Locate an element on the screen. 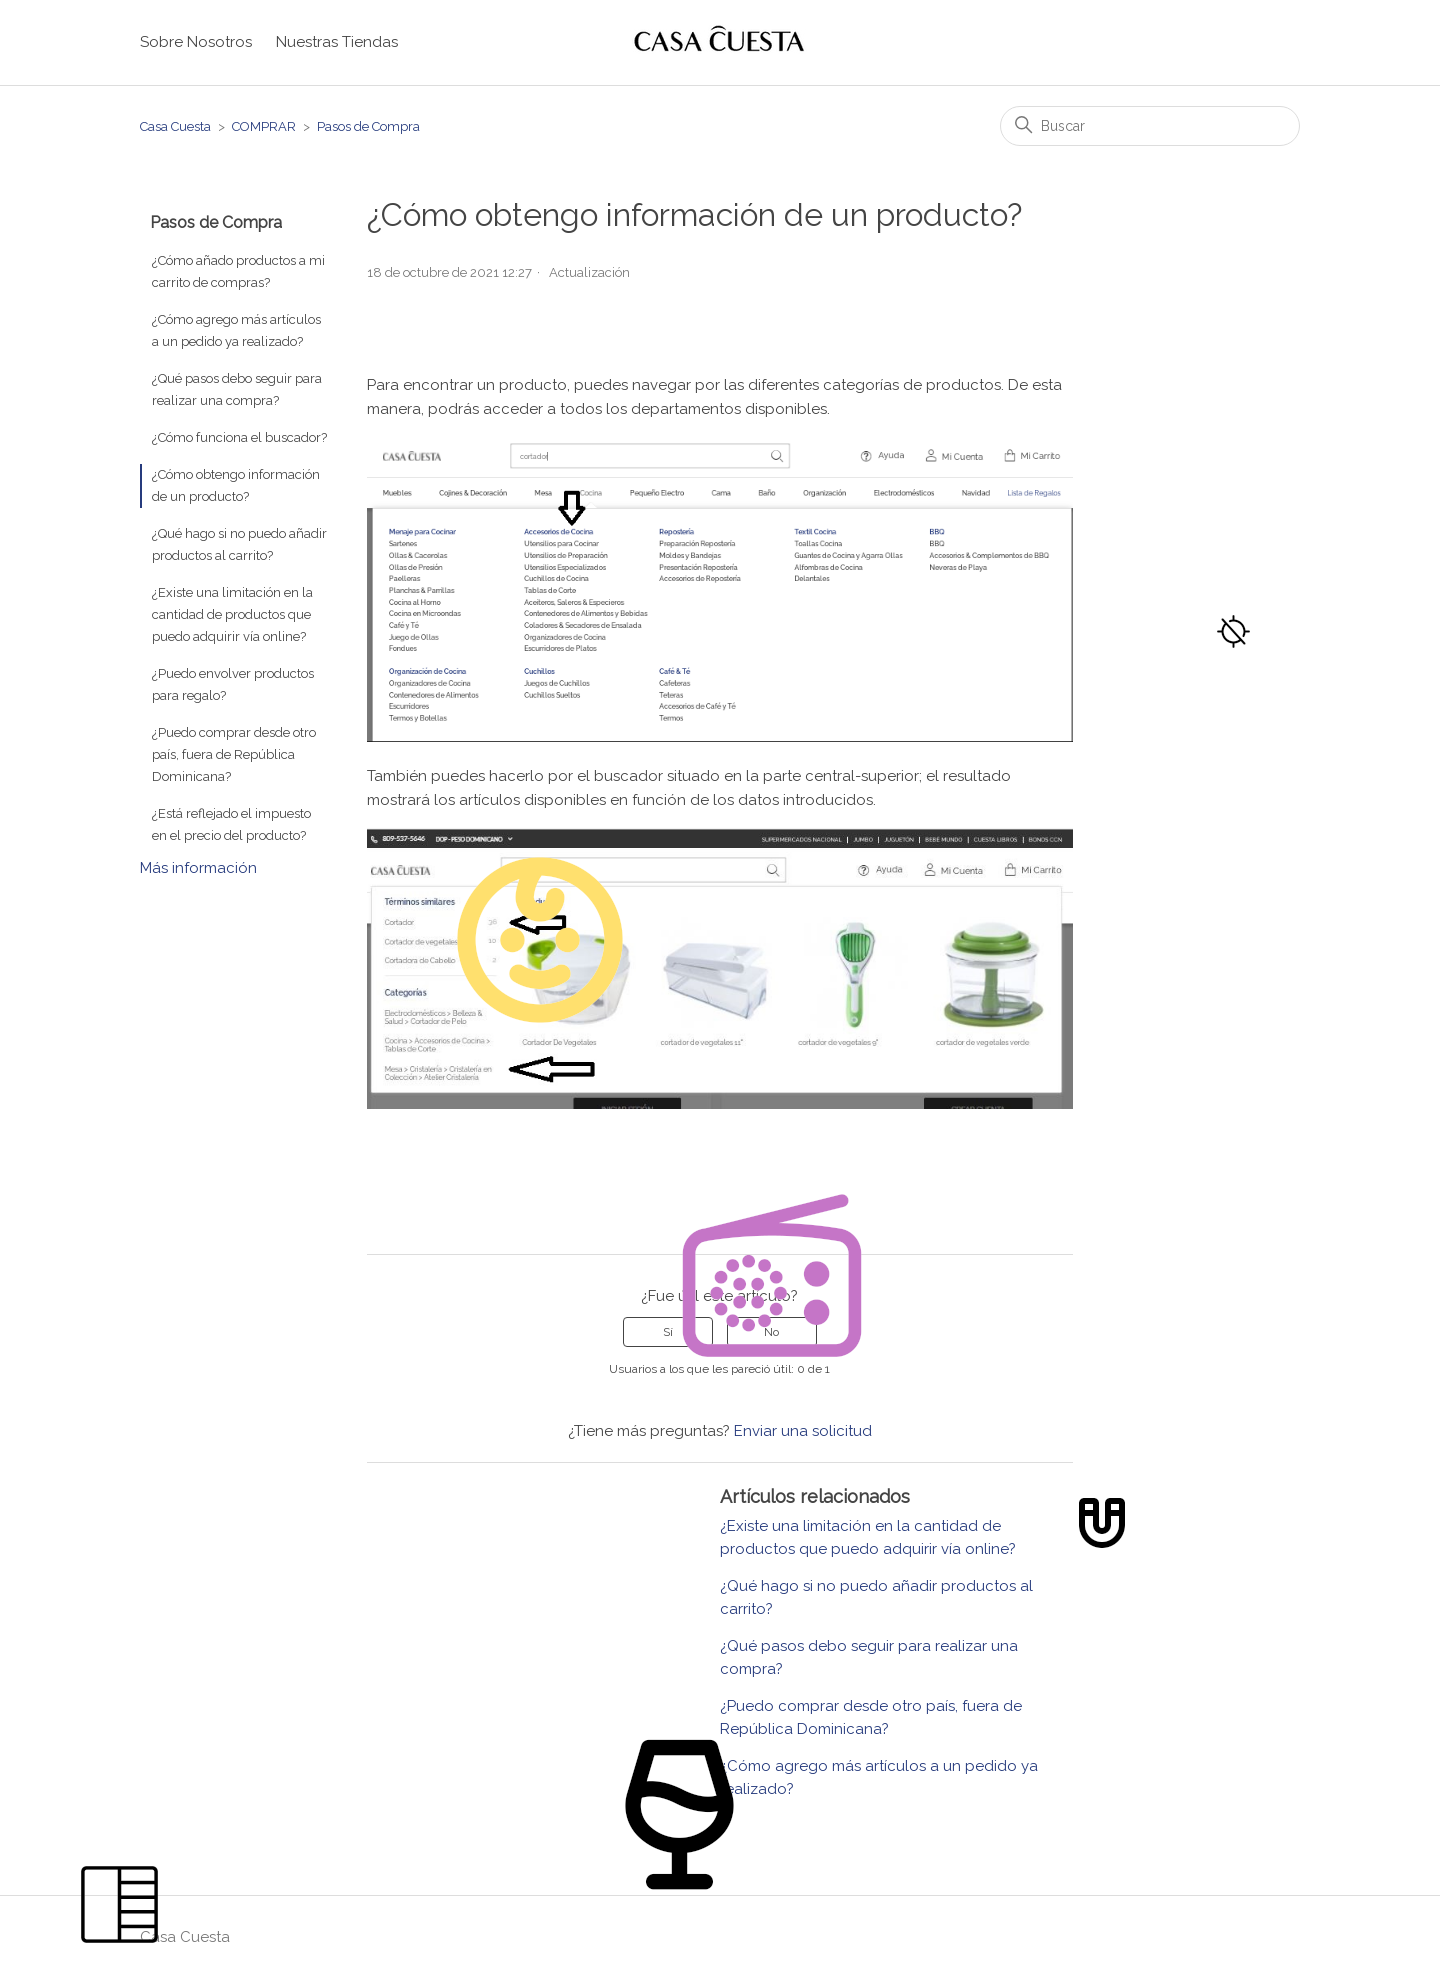 The image size is (1440, 1979). access baby or infant-related features is located at coordinates (540, 940).